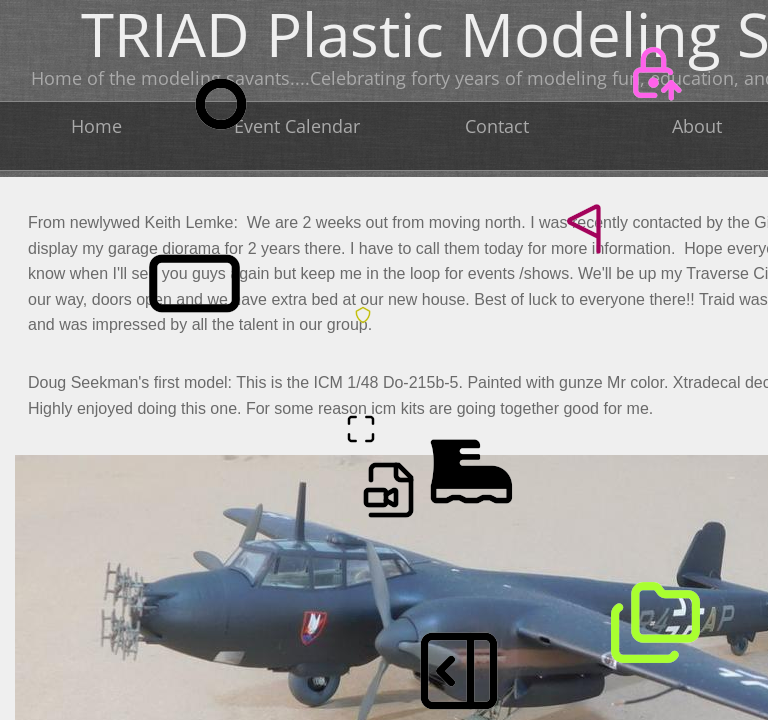 The image size is (768, 720). What do you see at coordinates (655, 622) in the screenshot?
I see `view all folders` at bounding box center [655, 622].